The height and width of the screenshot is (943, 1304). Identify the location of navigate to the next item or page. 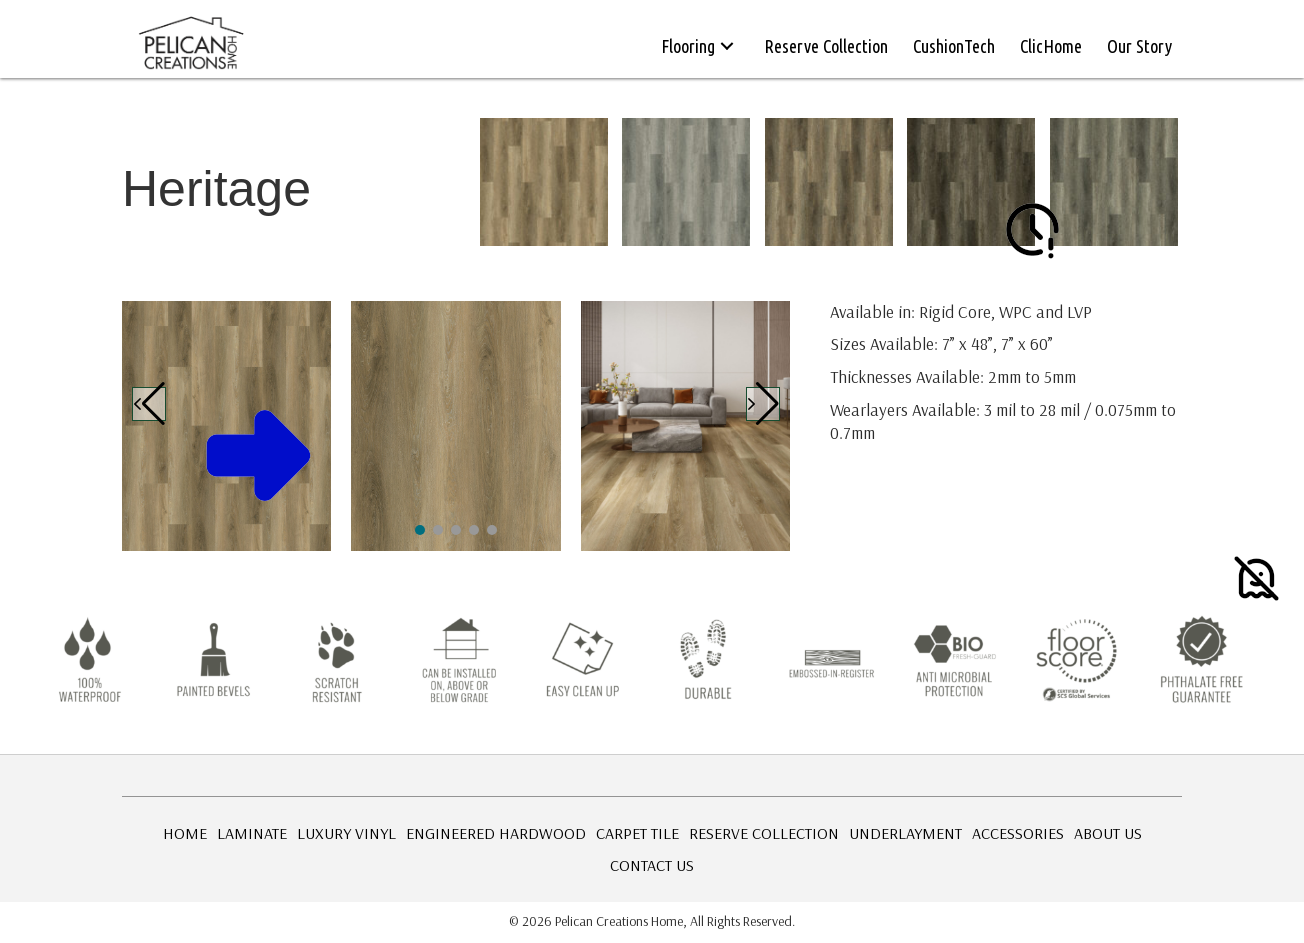
(259, 455).